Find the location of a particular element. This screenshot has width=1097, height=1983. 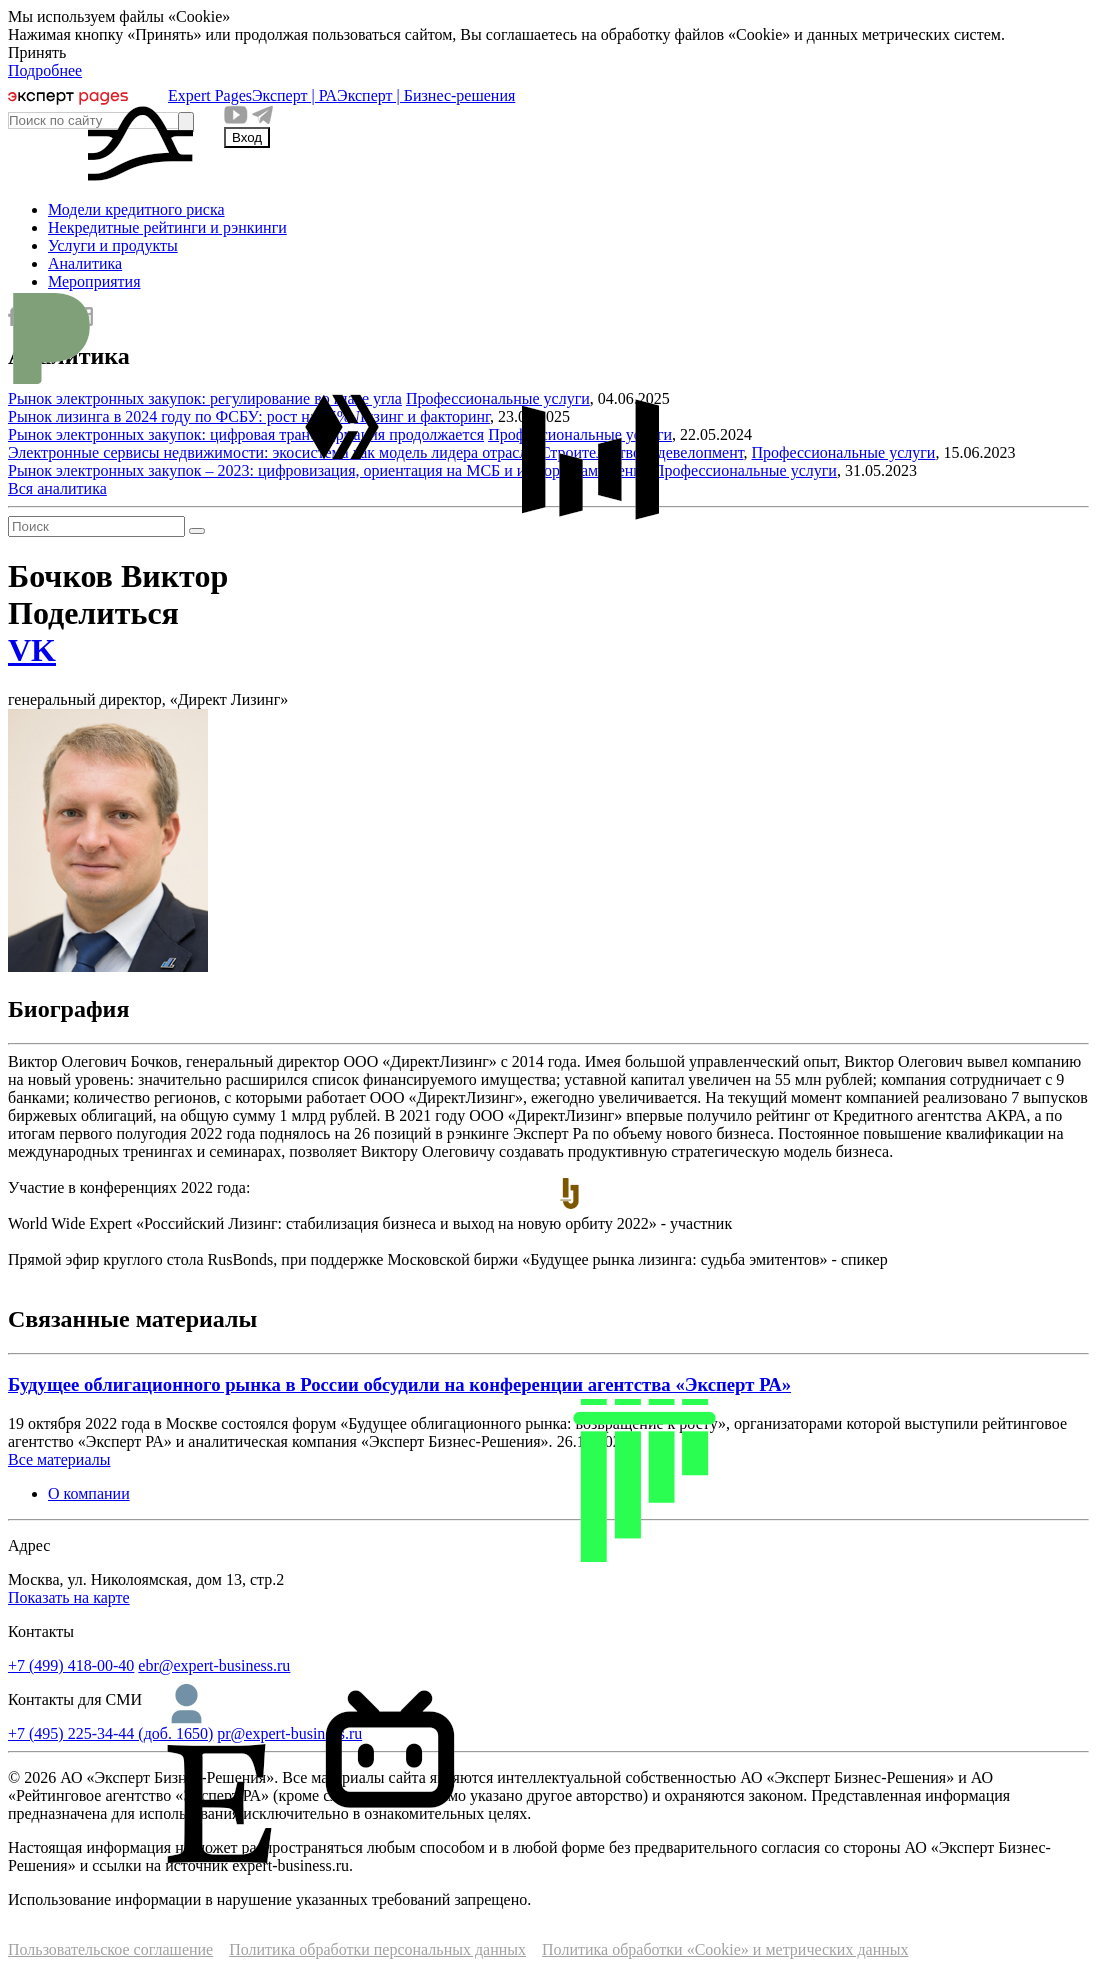

open the Etsy app or website is located at coordinates (219, 1803).